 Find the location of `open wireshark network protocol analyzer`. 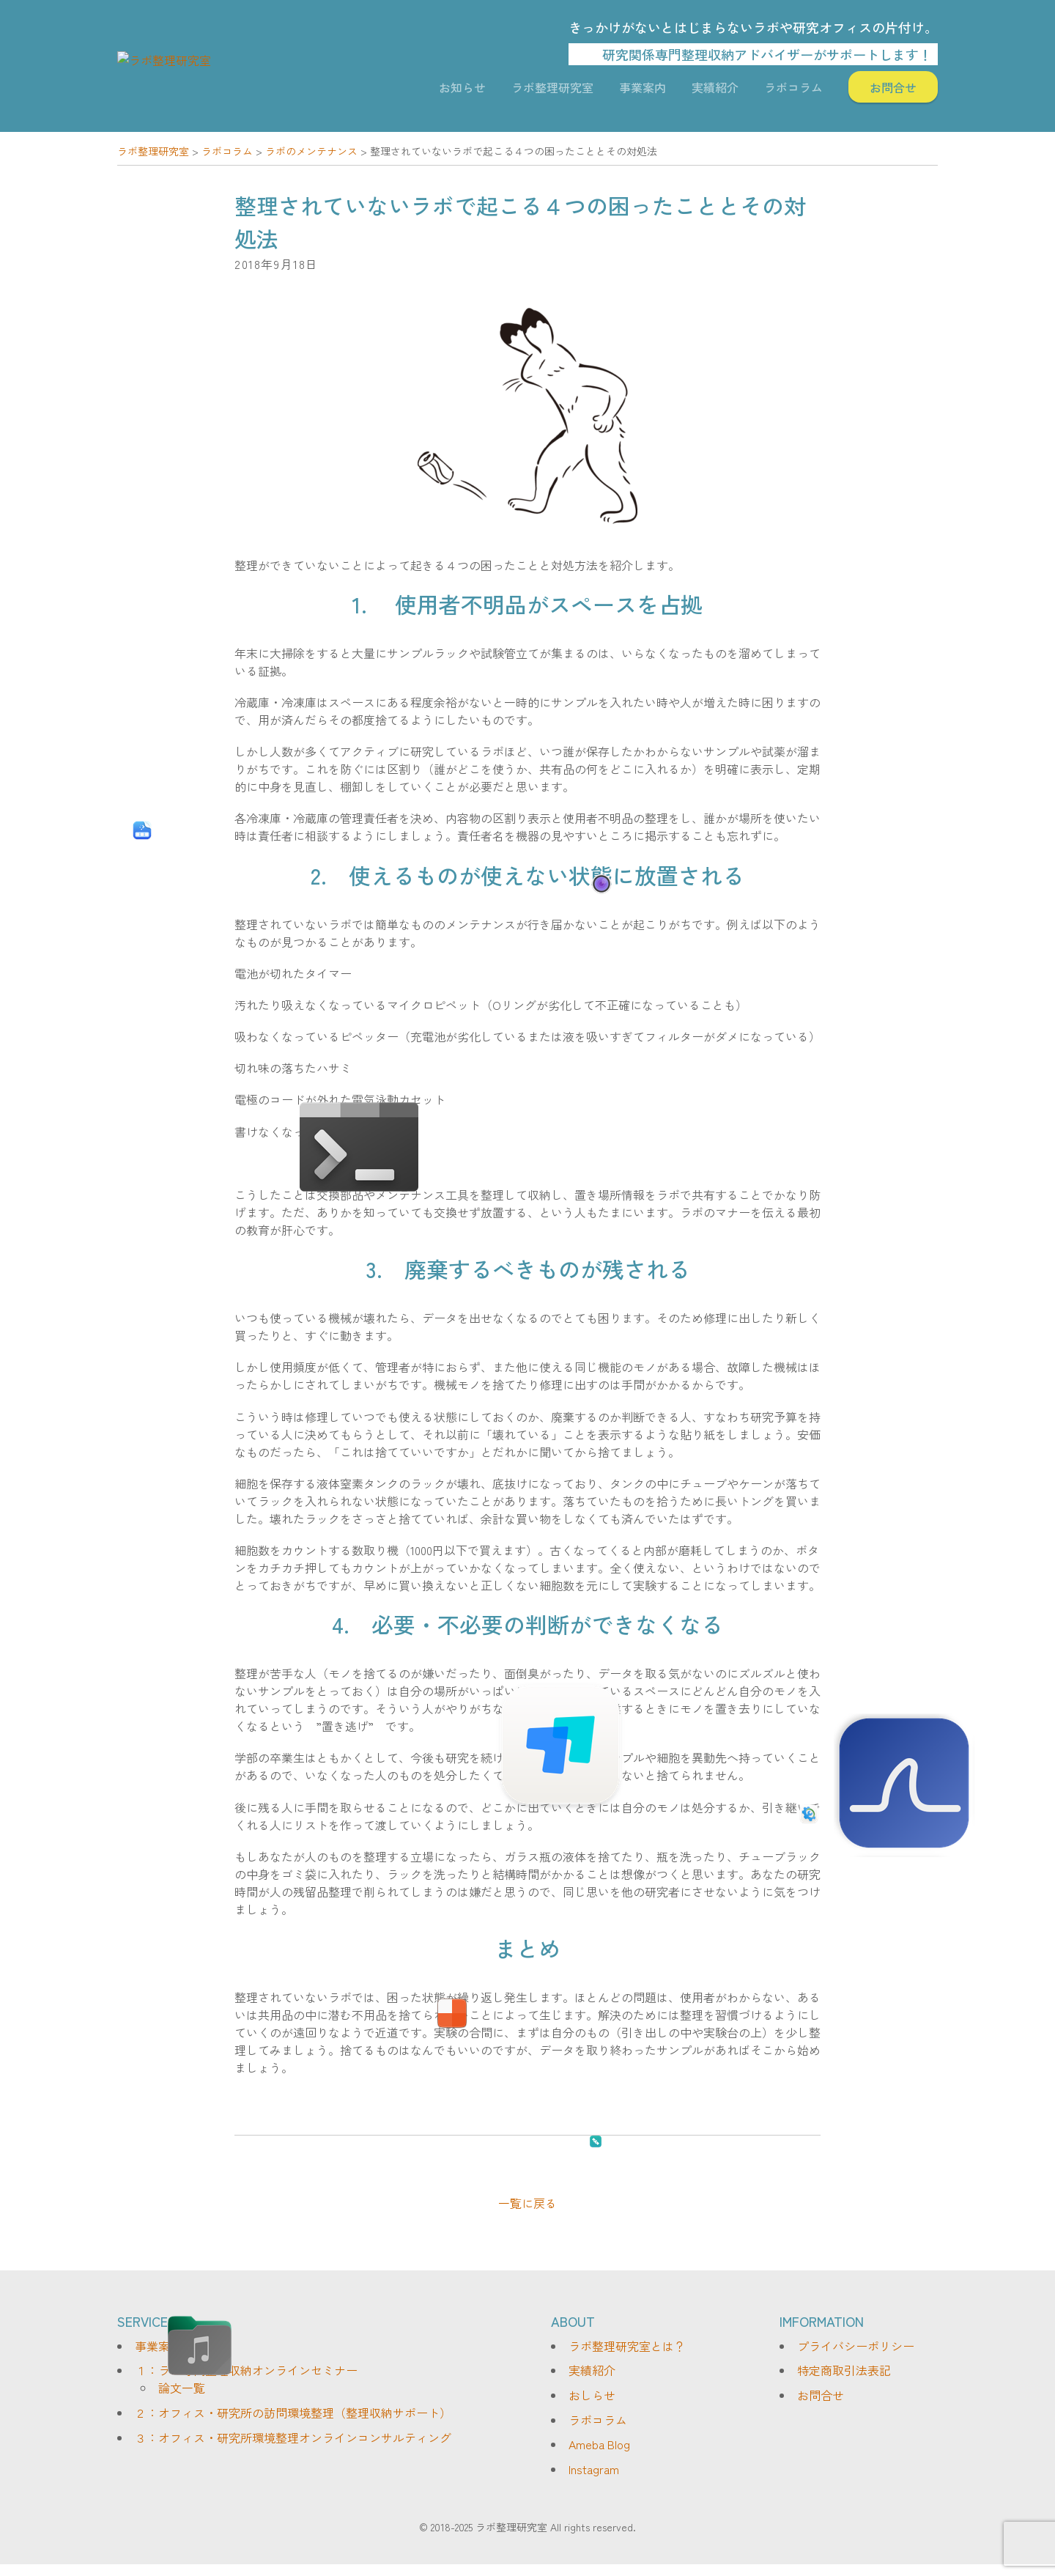

open wireshark network protocol analyzer is located at coordinates (904, 1783).